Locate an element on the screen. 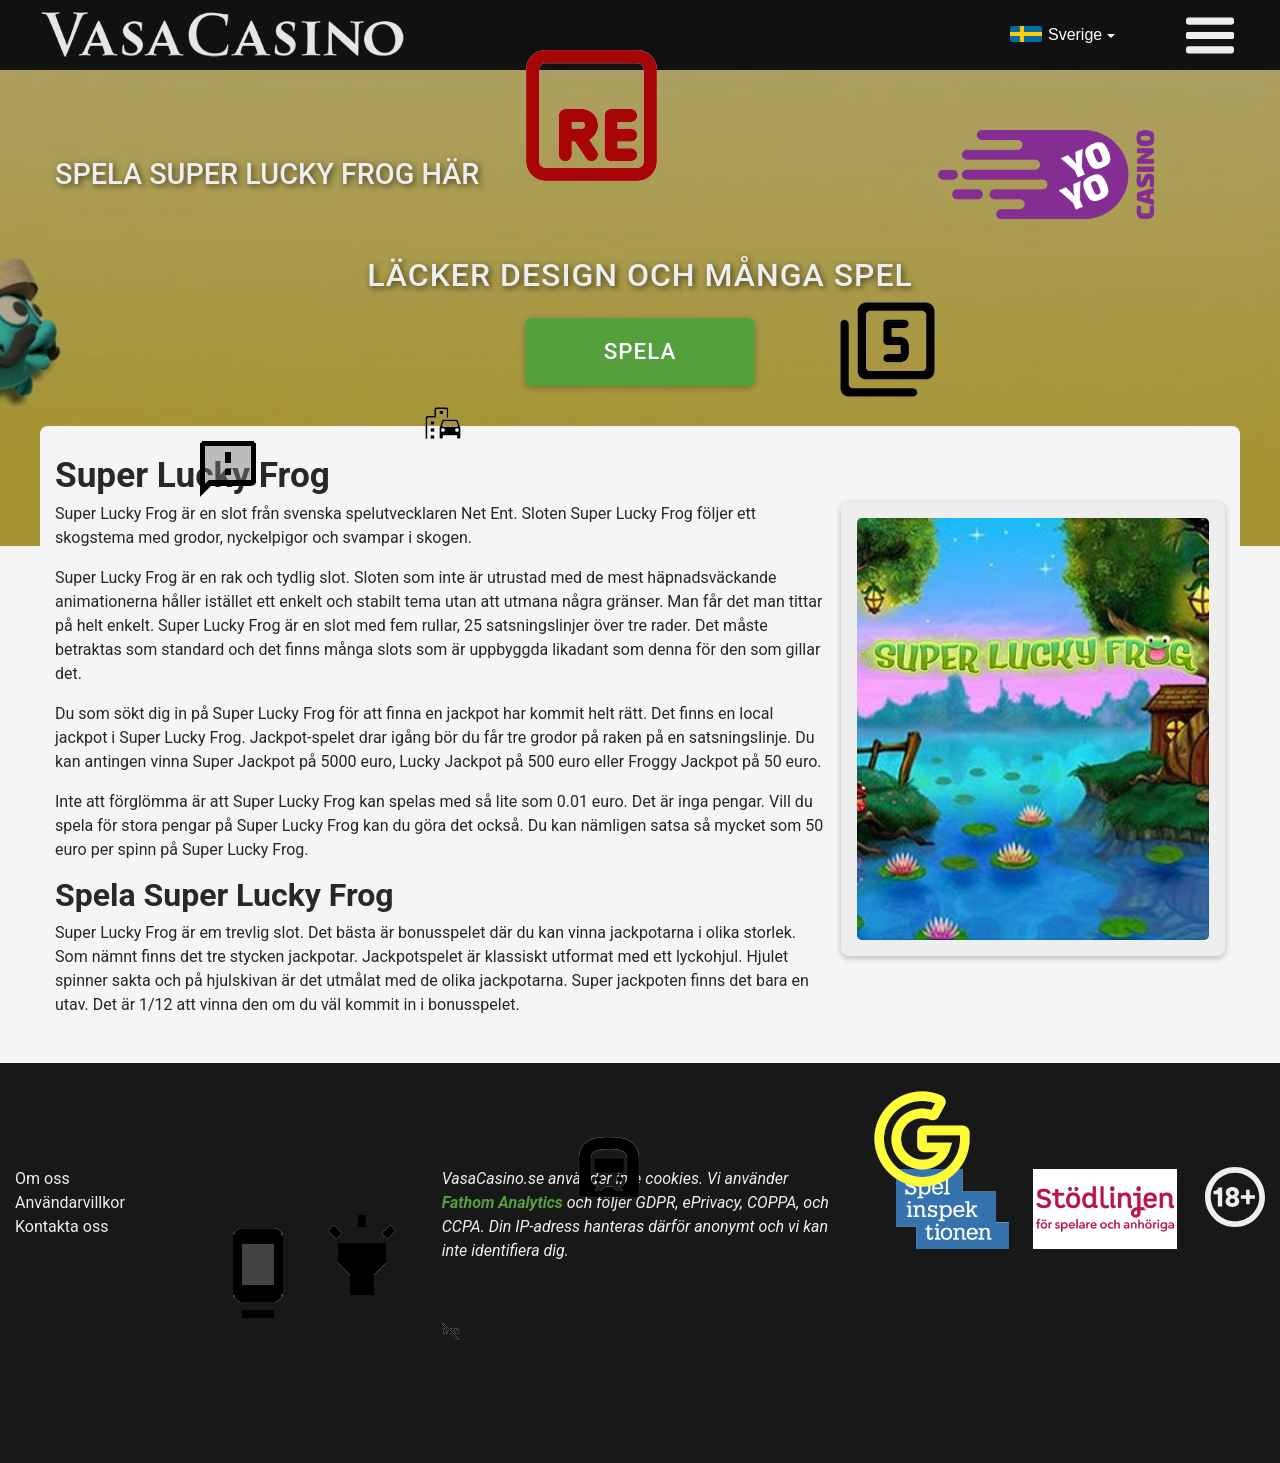 This screenshot has width=1280, height=1463. submit feedback or report an issue is located at coordinates (228, 469).